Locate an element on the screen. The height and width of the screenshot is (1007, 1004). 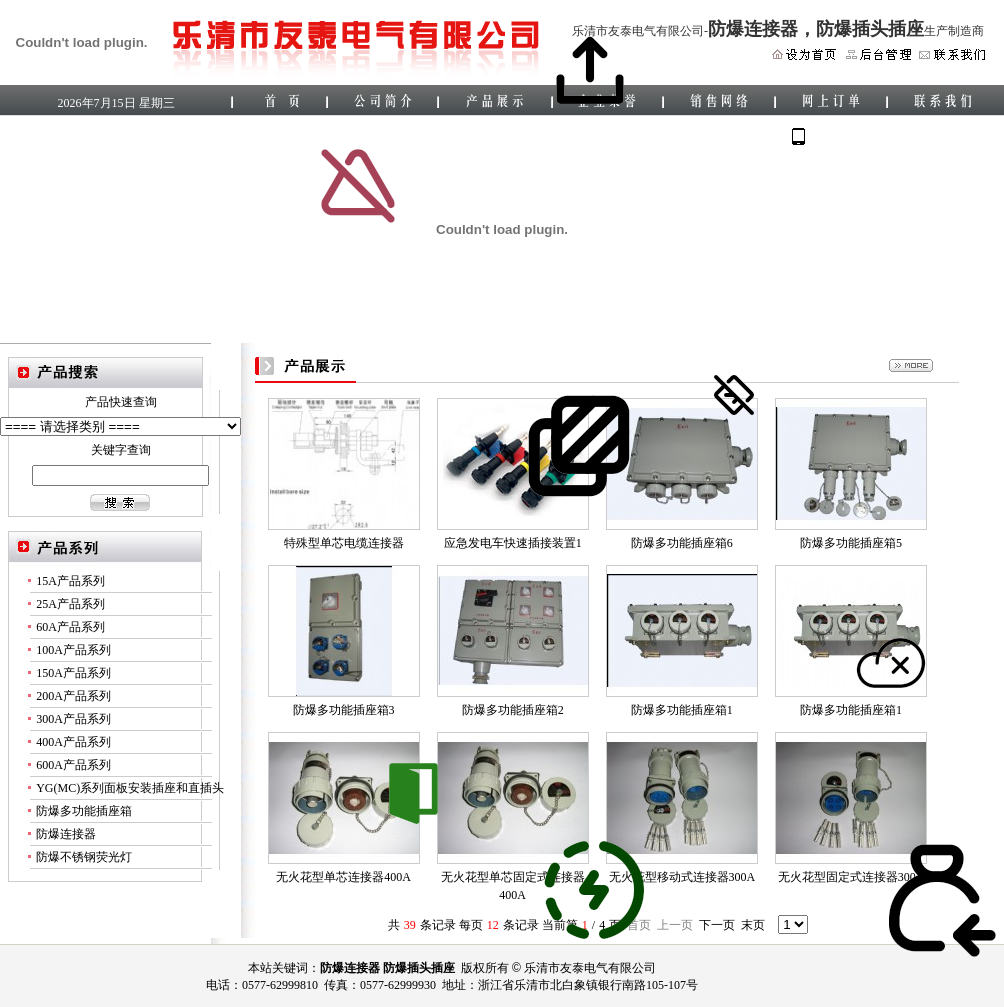
do not bleach - laundry care instruction is located at coordinates (358, 186).